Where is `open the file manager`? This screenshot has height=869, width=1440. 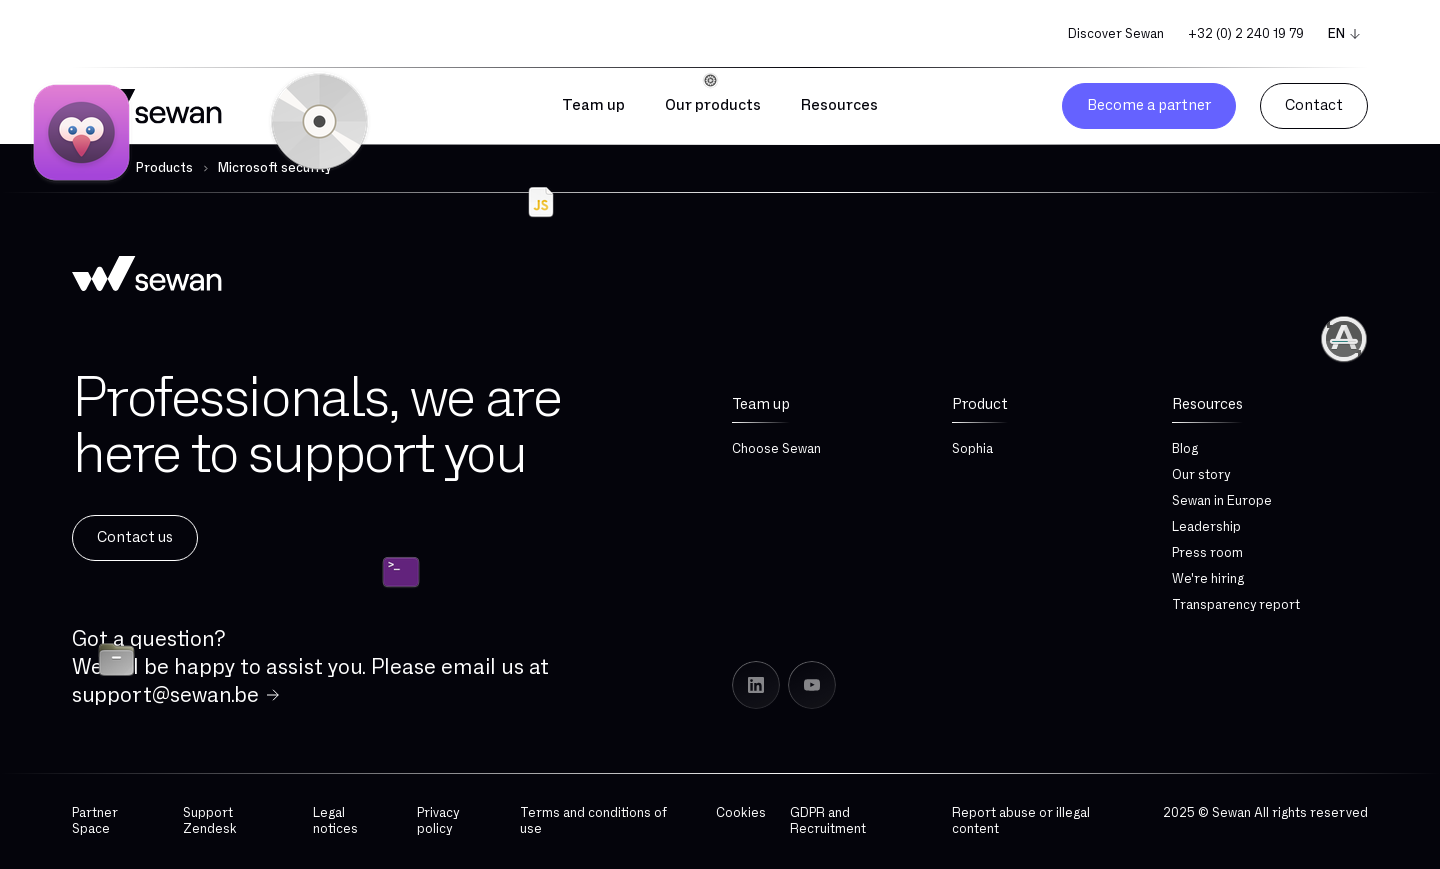 open the file manager is located at coordinates (116, 659).